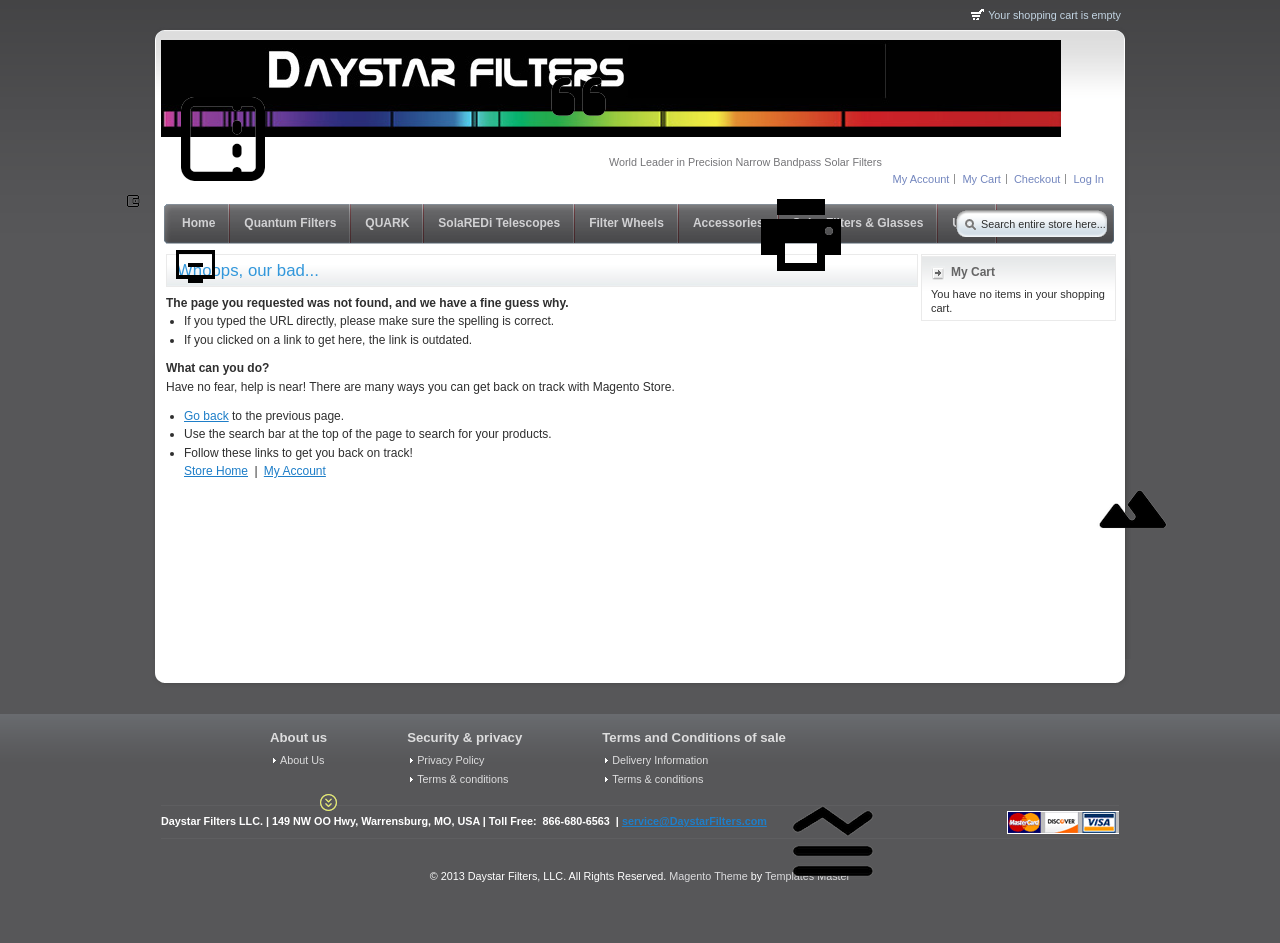  I want to click on access your wallet or payment methods, so click(133, 201).